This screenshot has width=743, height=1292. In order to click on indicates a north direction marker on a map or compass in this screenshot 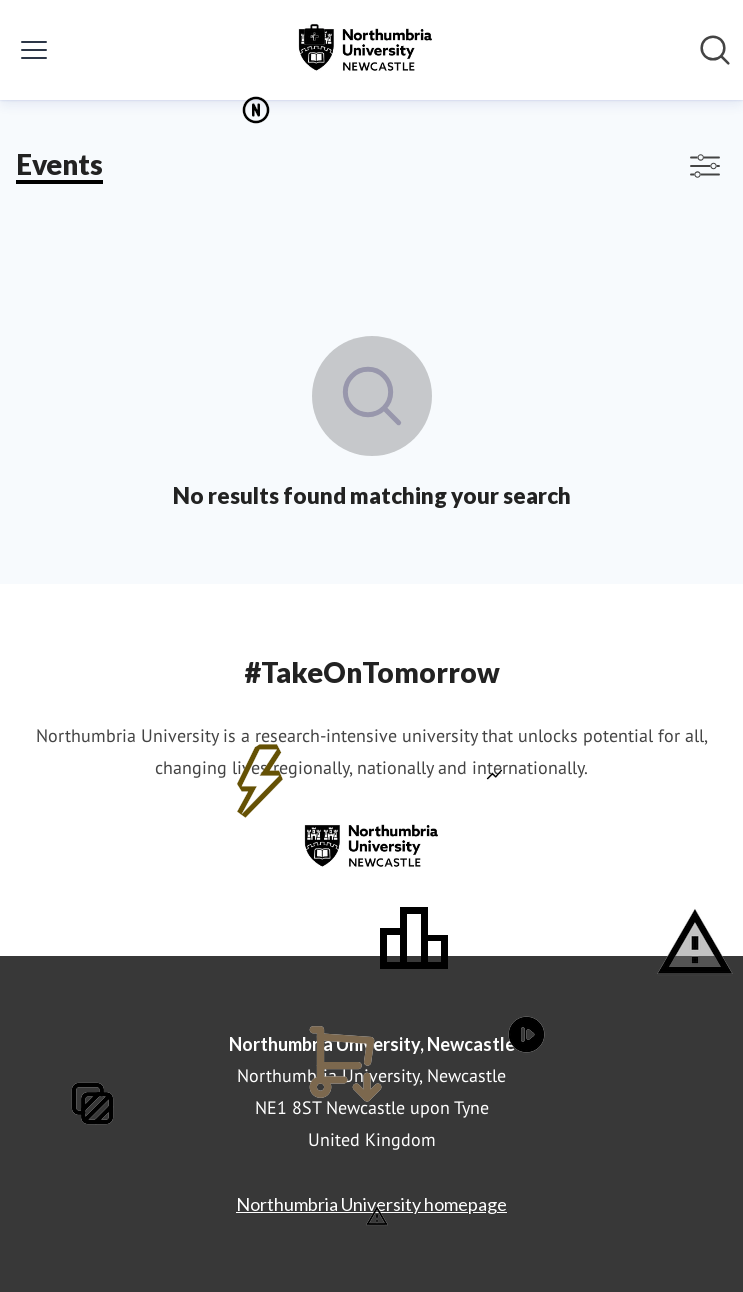, I will do `click(256, 110)`.